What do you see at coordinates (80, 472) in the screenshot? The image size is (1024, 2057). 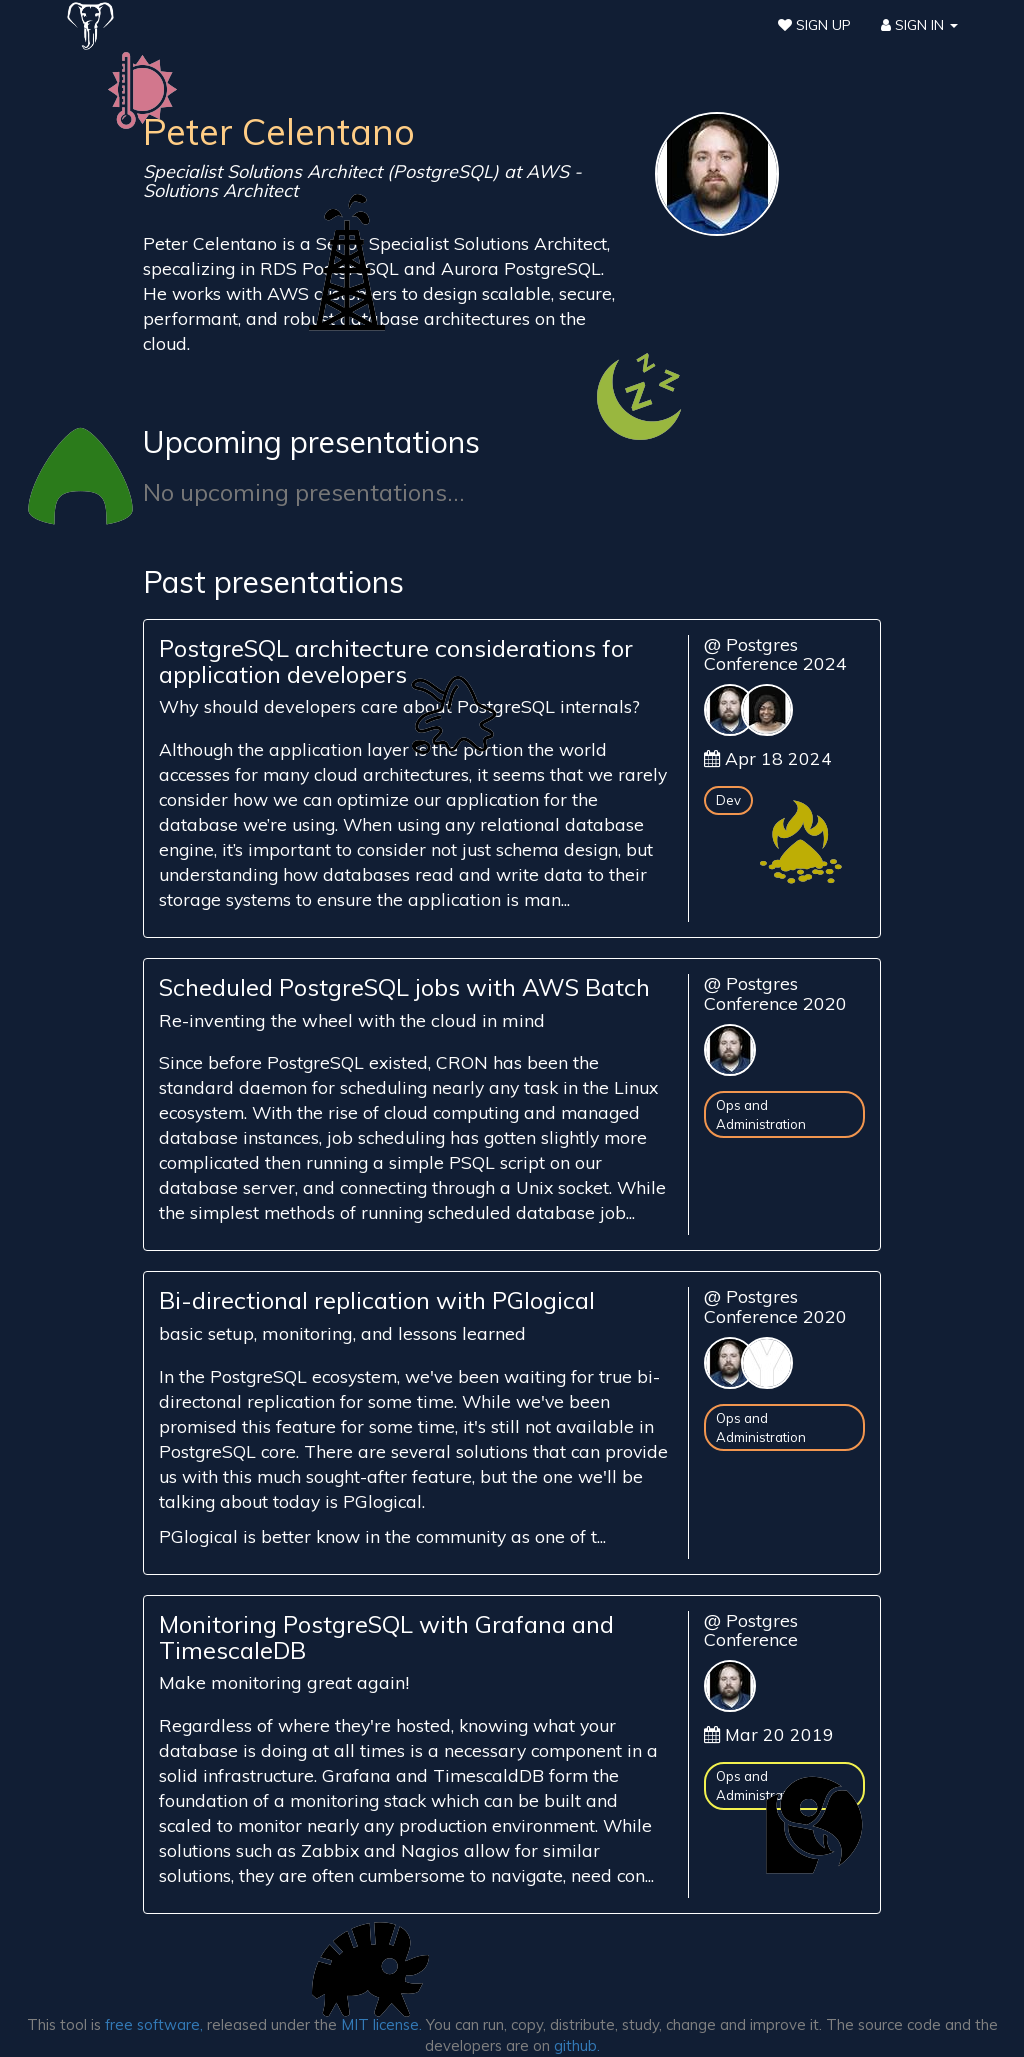 I see `onigiri or rice ball food item` at bounding box center [80, 472].